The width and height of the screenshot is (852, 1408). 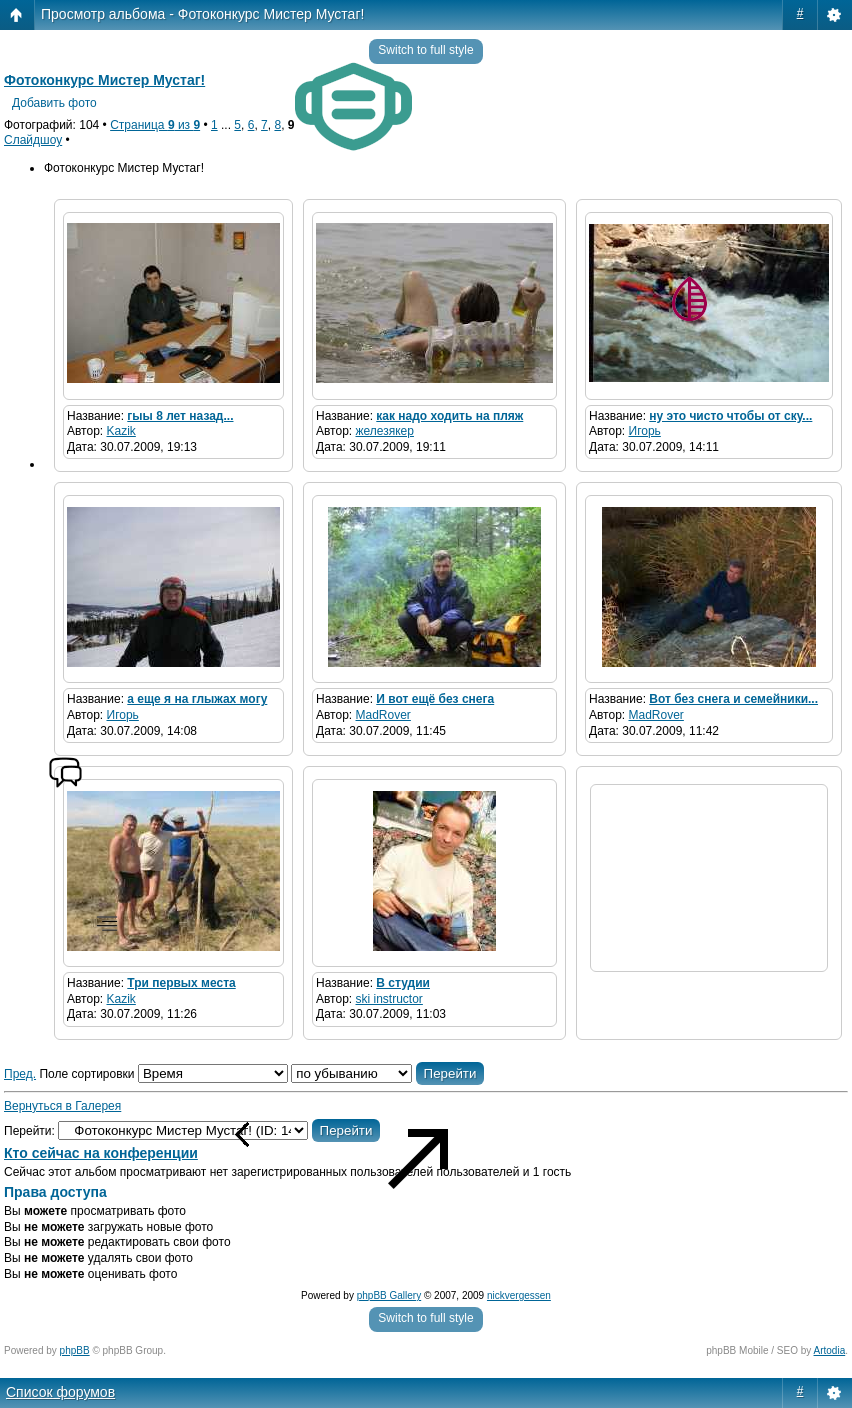 I want to click on go back to the previous screen, so click(x=242, y=1134).